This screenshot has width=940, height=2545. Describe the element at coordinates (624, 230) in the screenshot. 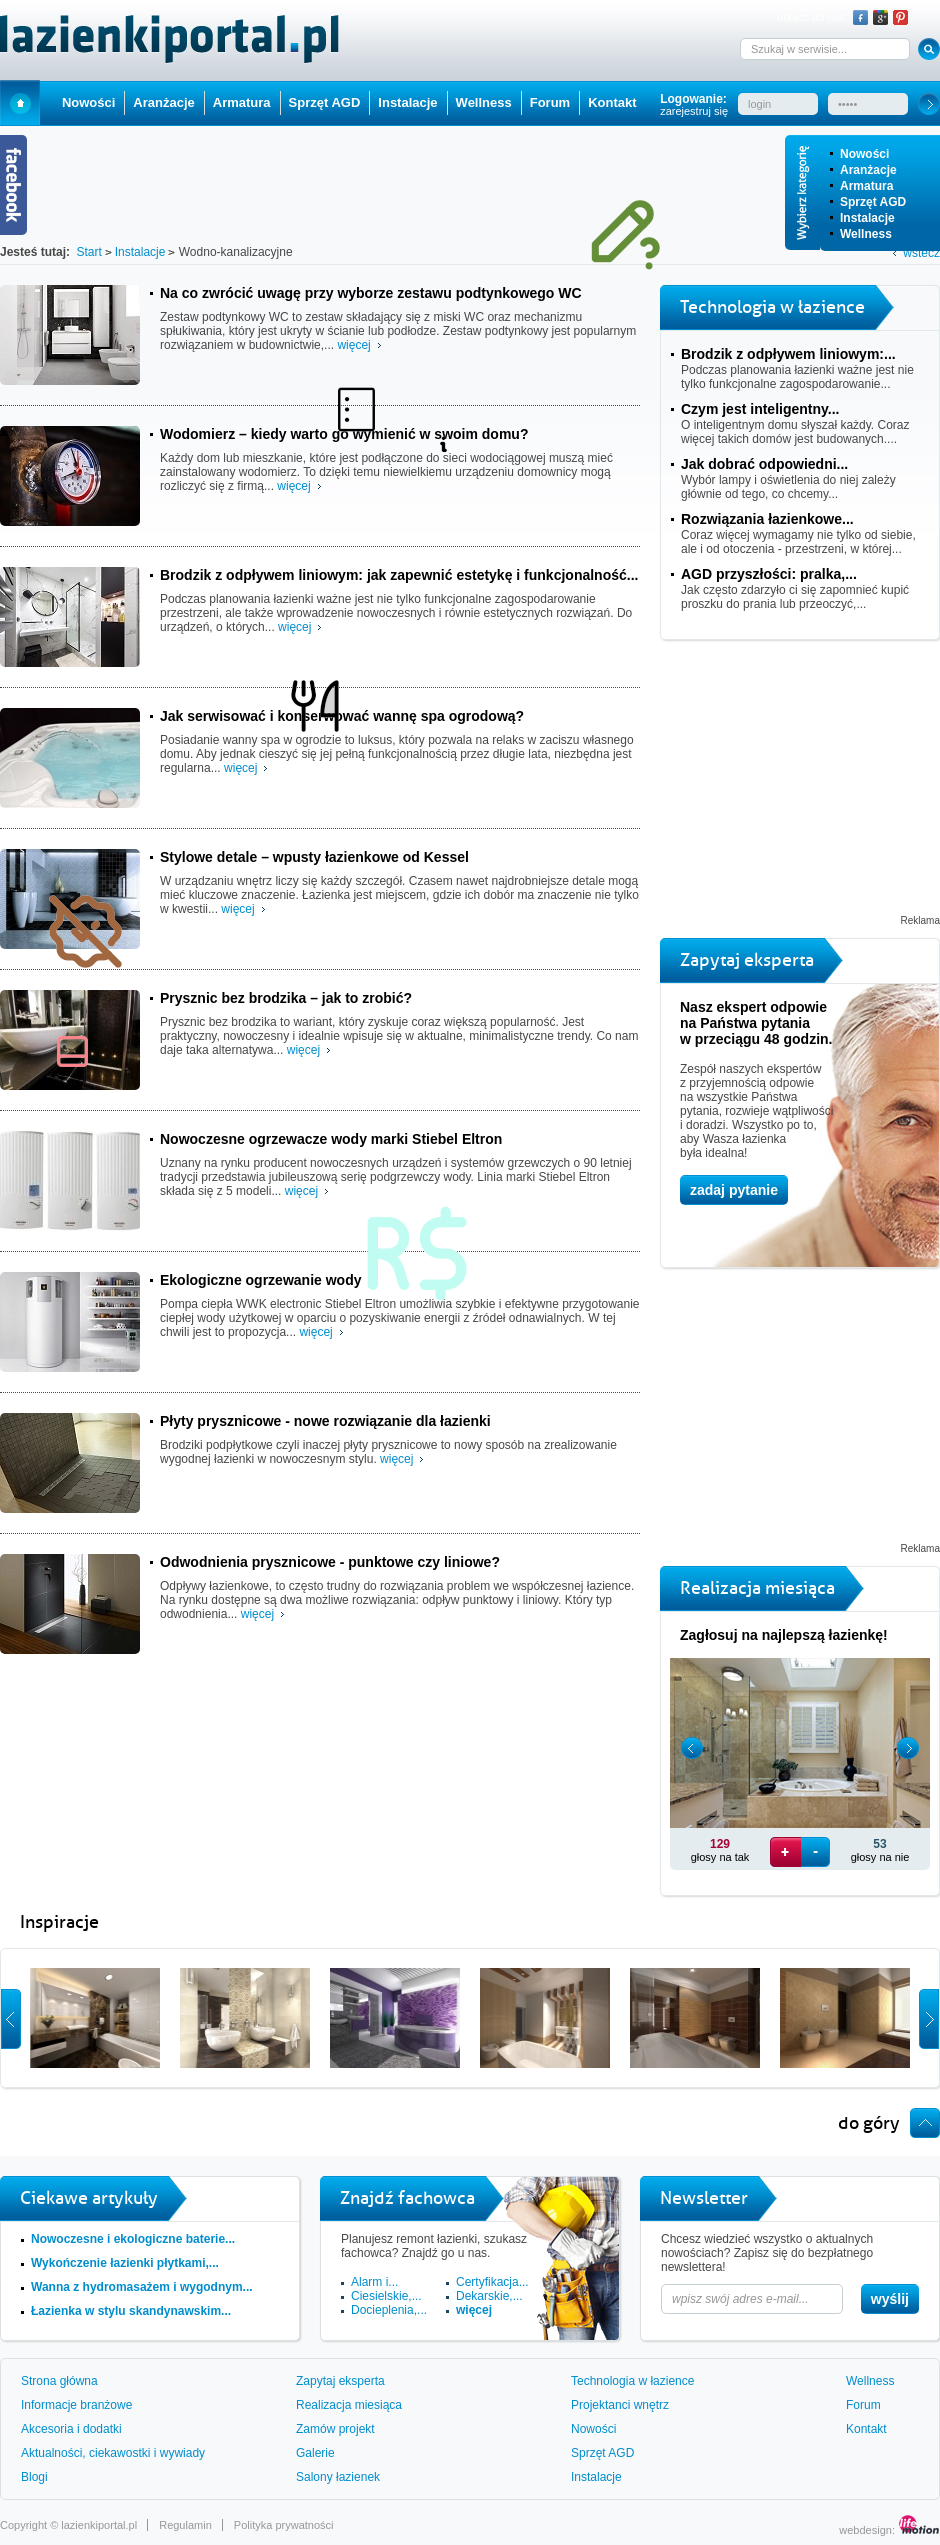

I see `edit help or writing assistance` at that location.